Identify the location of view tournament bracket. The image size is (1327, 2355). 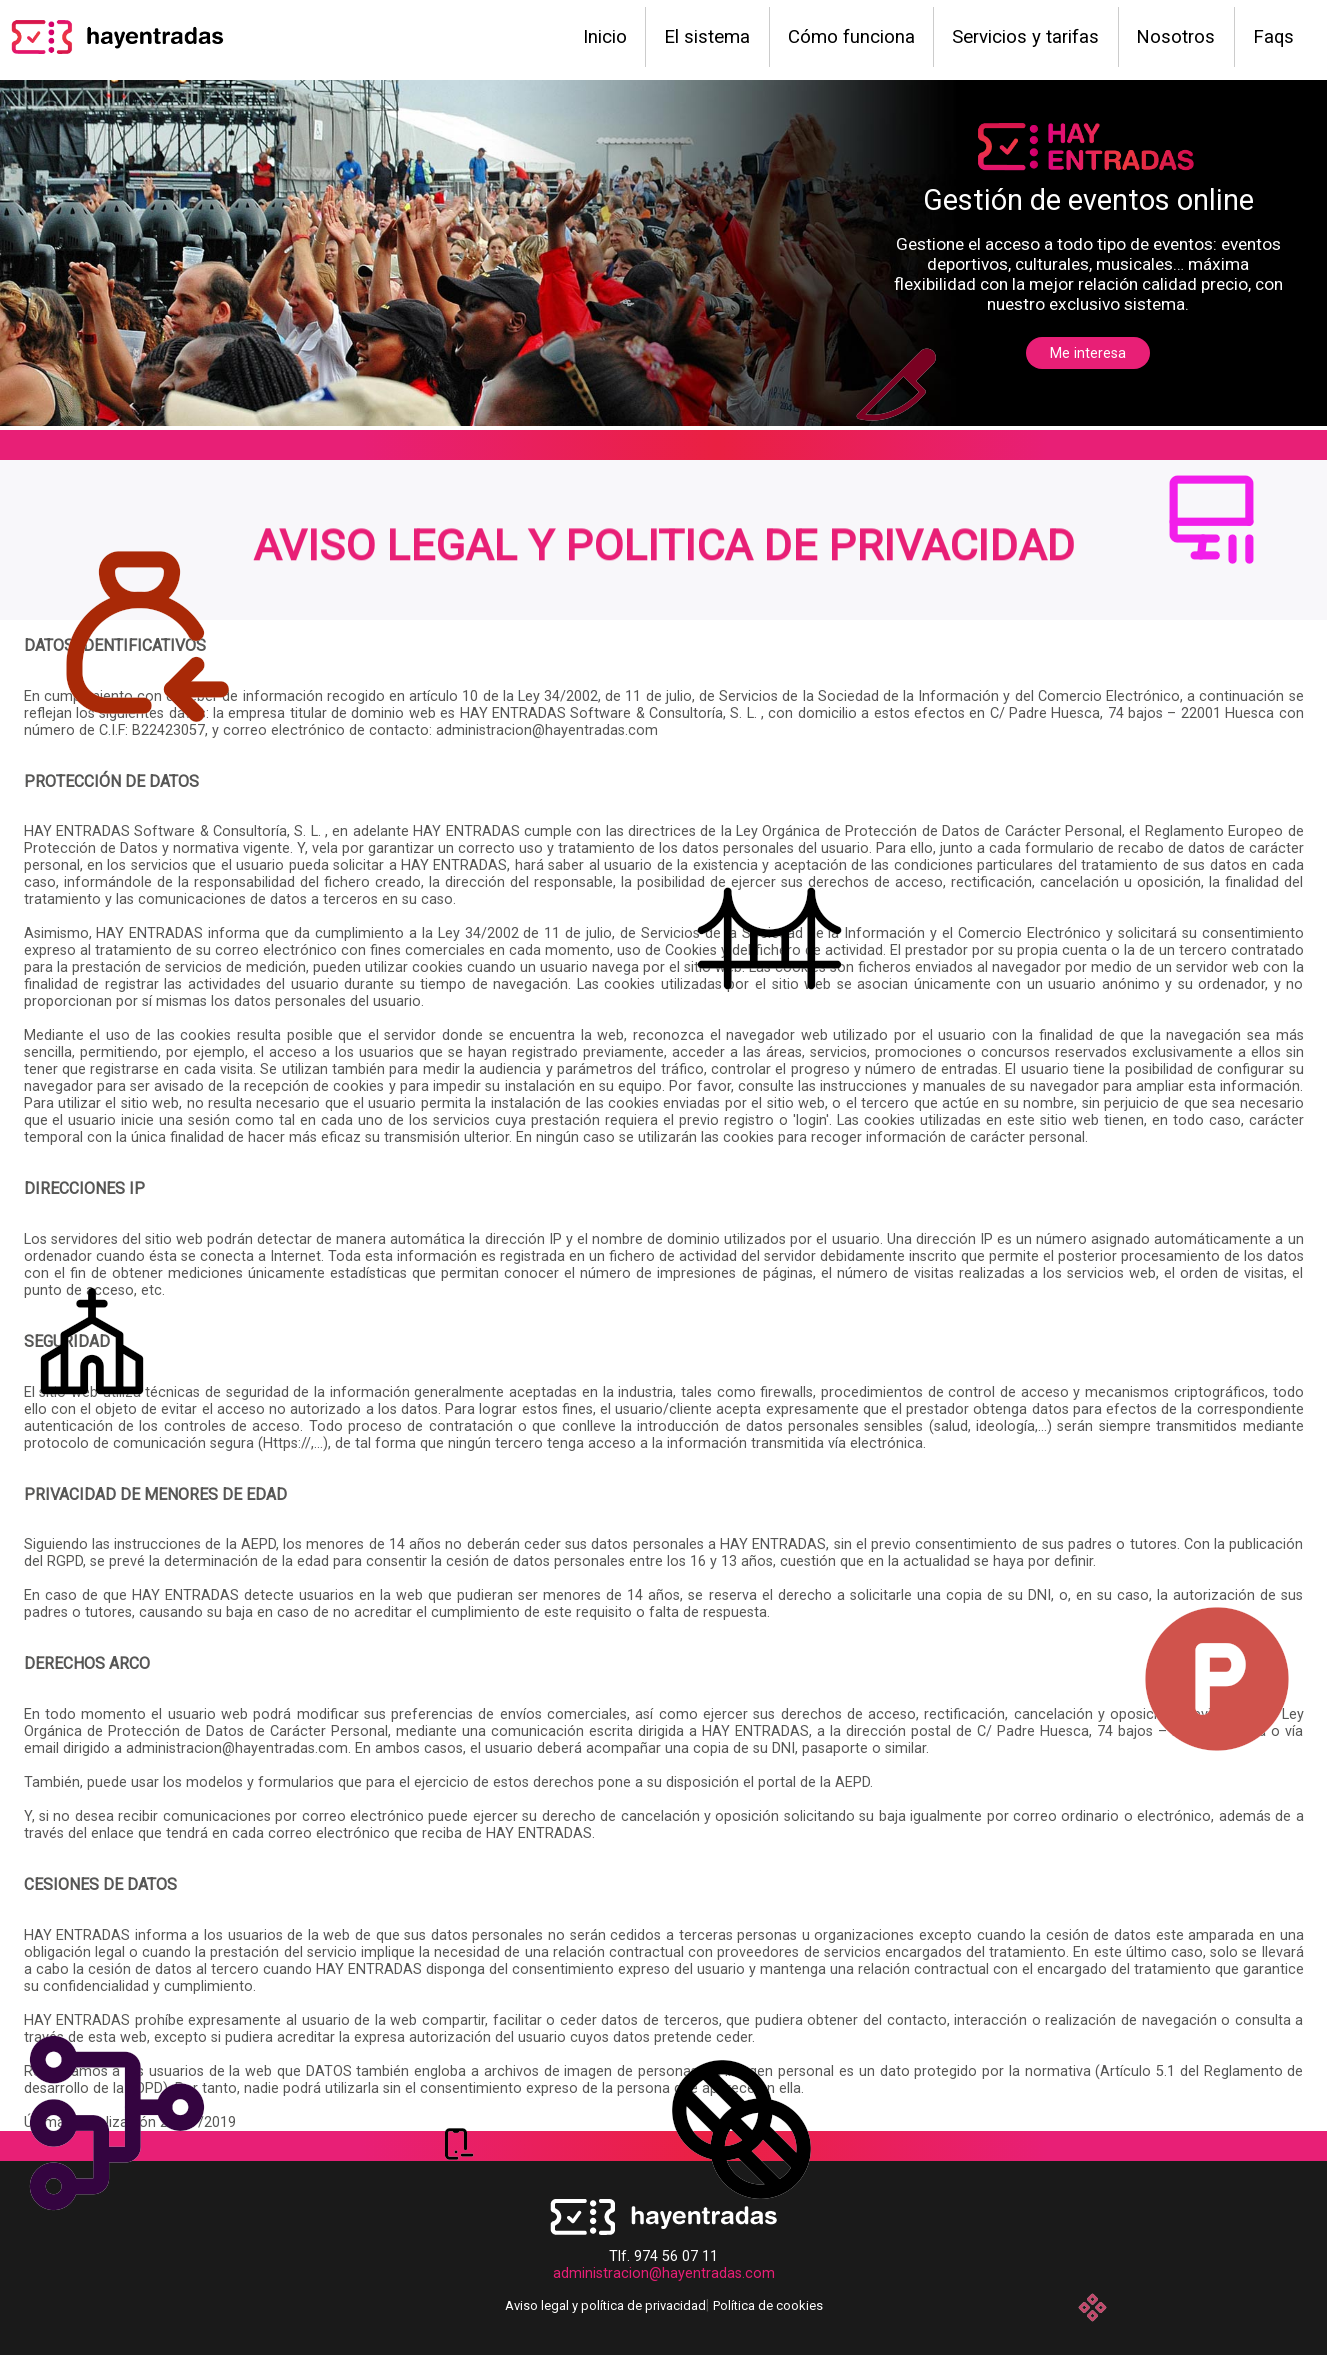
(117, 2123).